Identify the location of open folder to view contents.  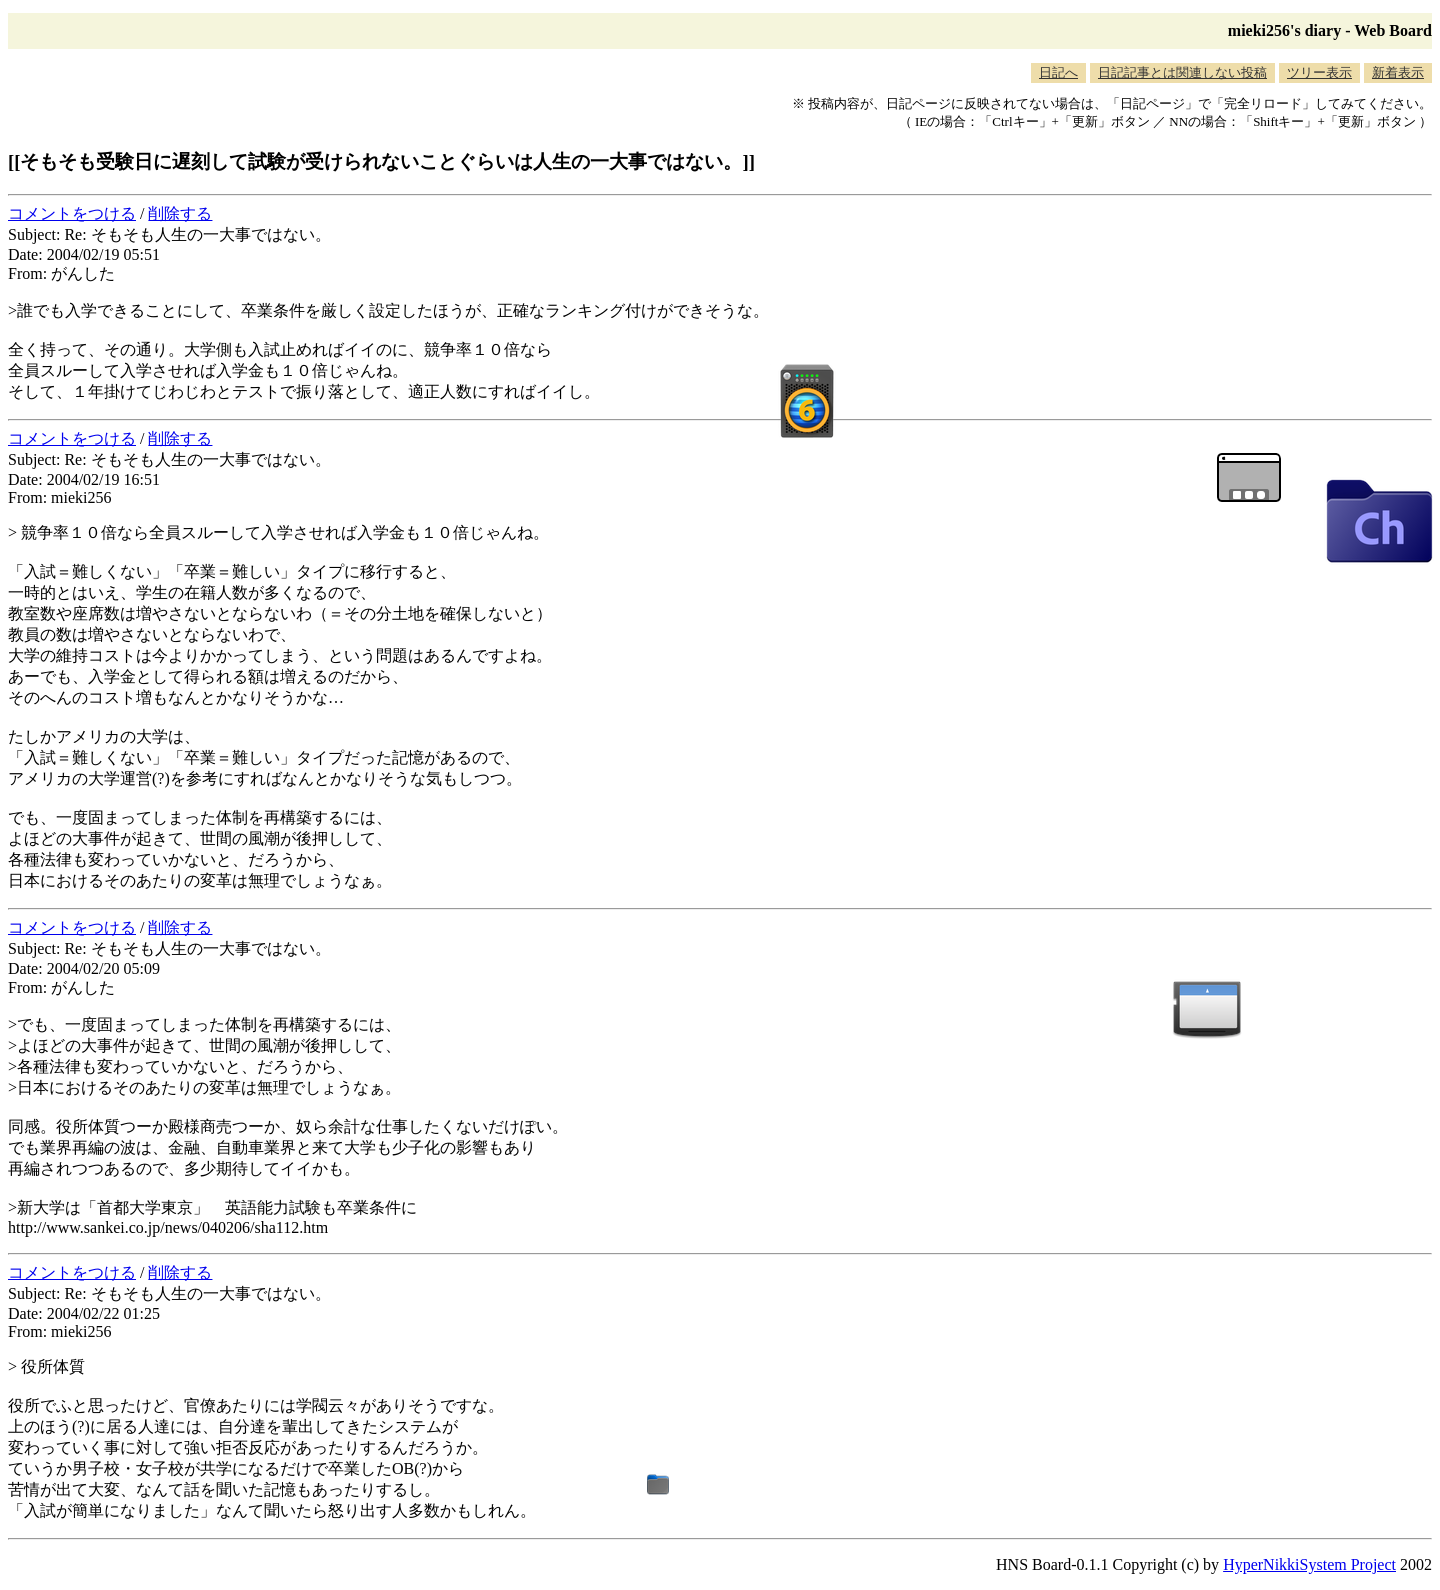
(658, 1484).